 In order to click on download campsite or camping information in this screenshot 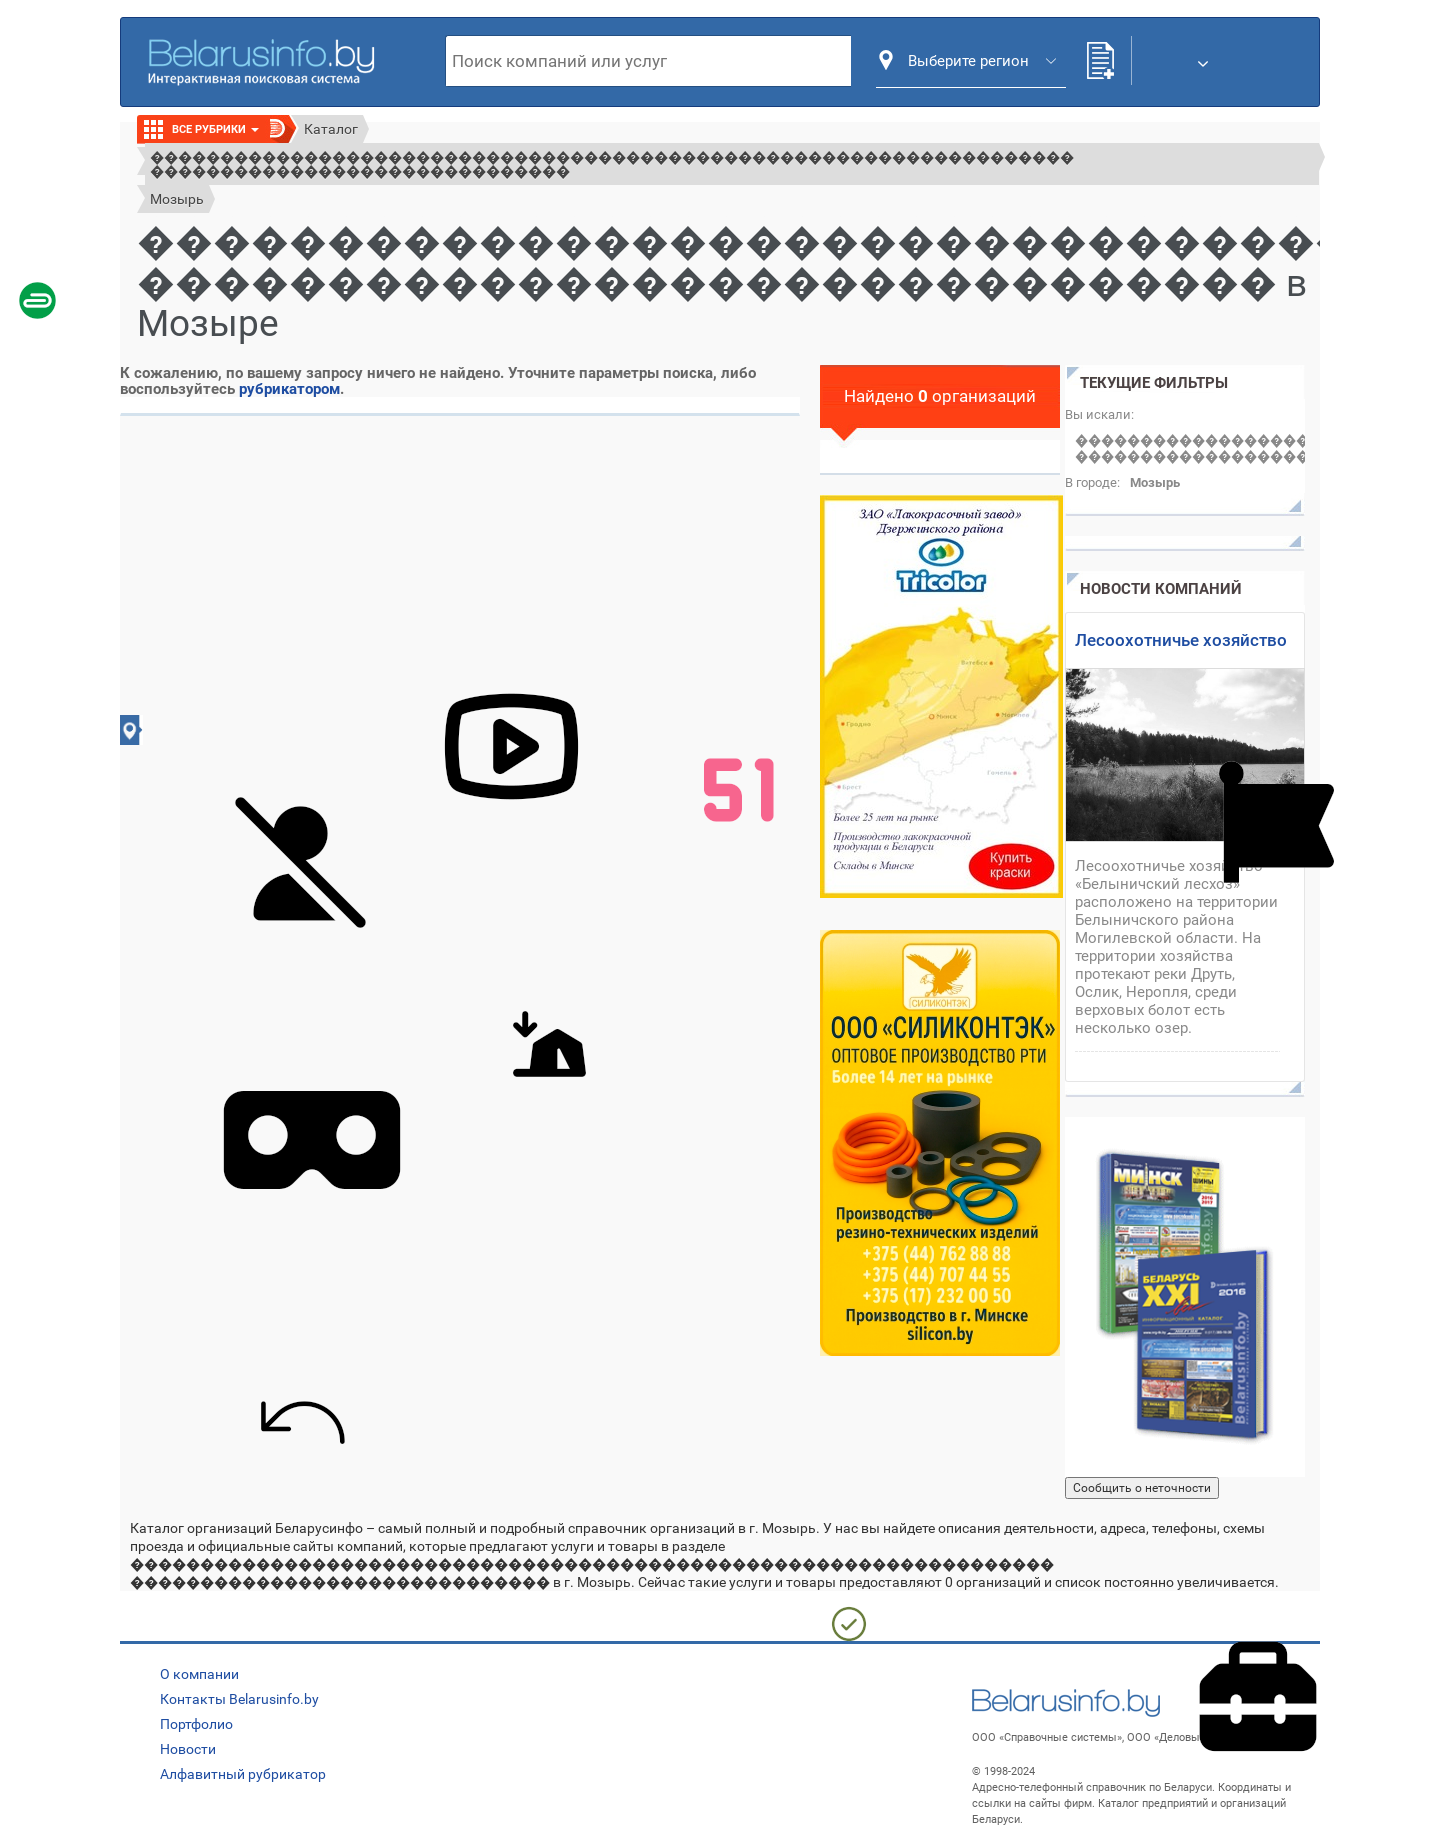, I will do `click(549, 1044)`.